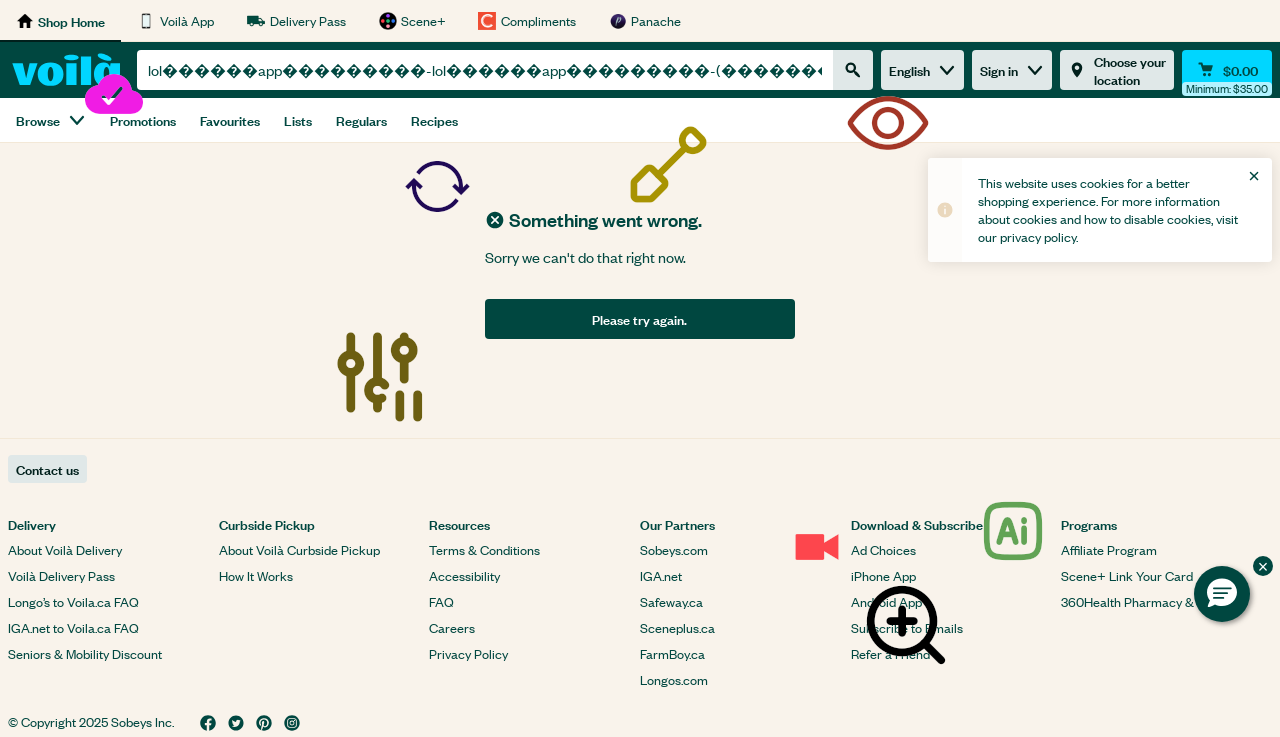  I want to click on file successfully uploaded to cloud storage, so click(114, 94).